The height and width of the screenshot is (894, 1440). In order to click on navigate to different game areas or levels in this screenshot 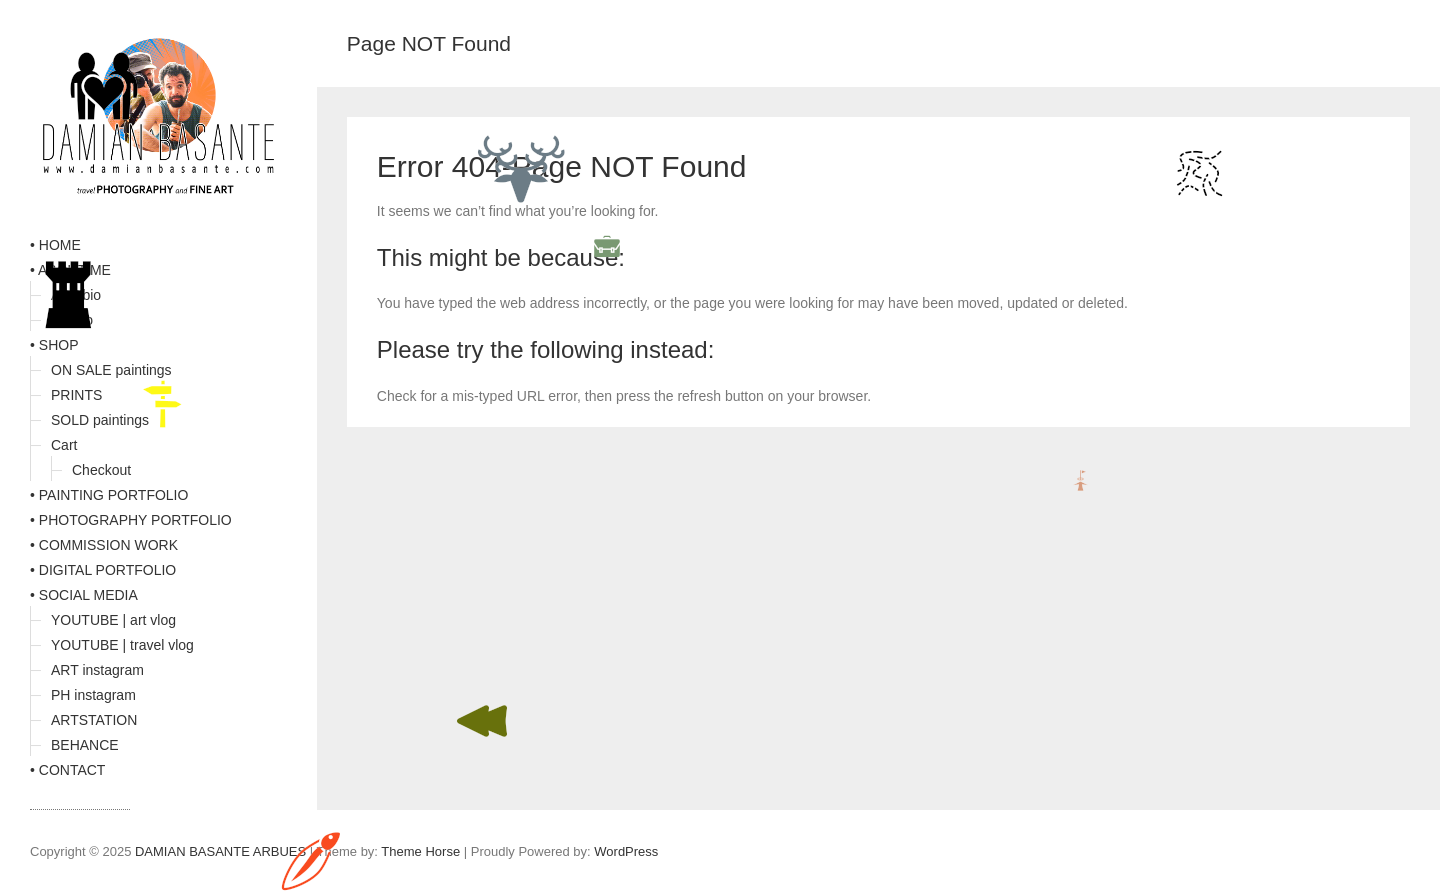, I will do `click(162, 403)`.